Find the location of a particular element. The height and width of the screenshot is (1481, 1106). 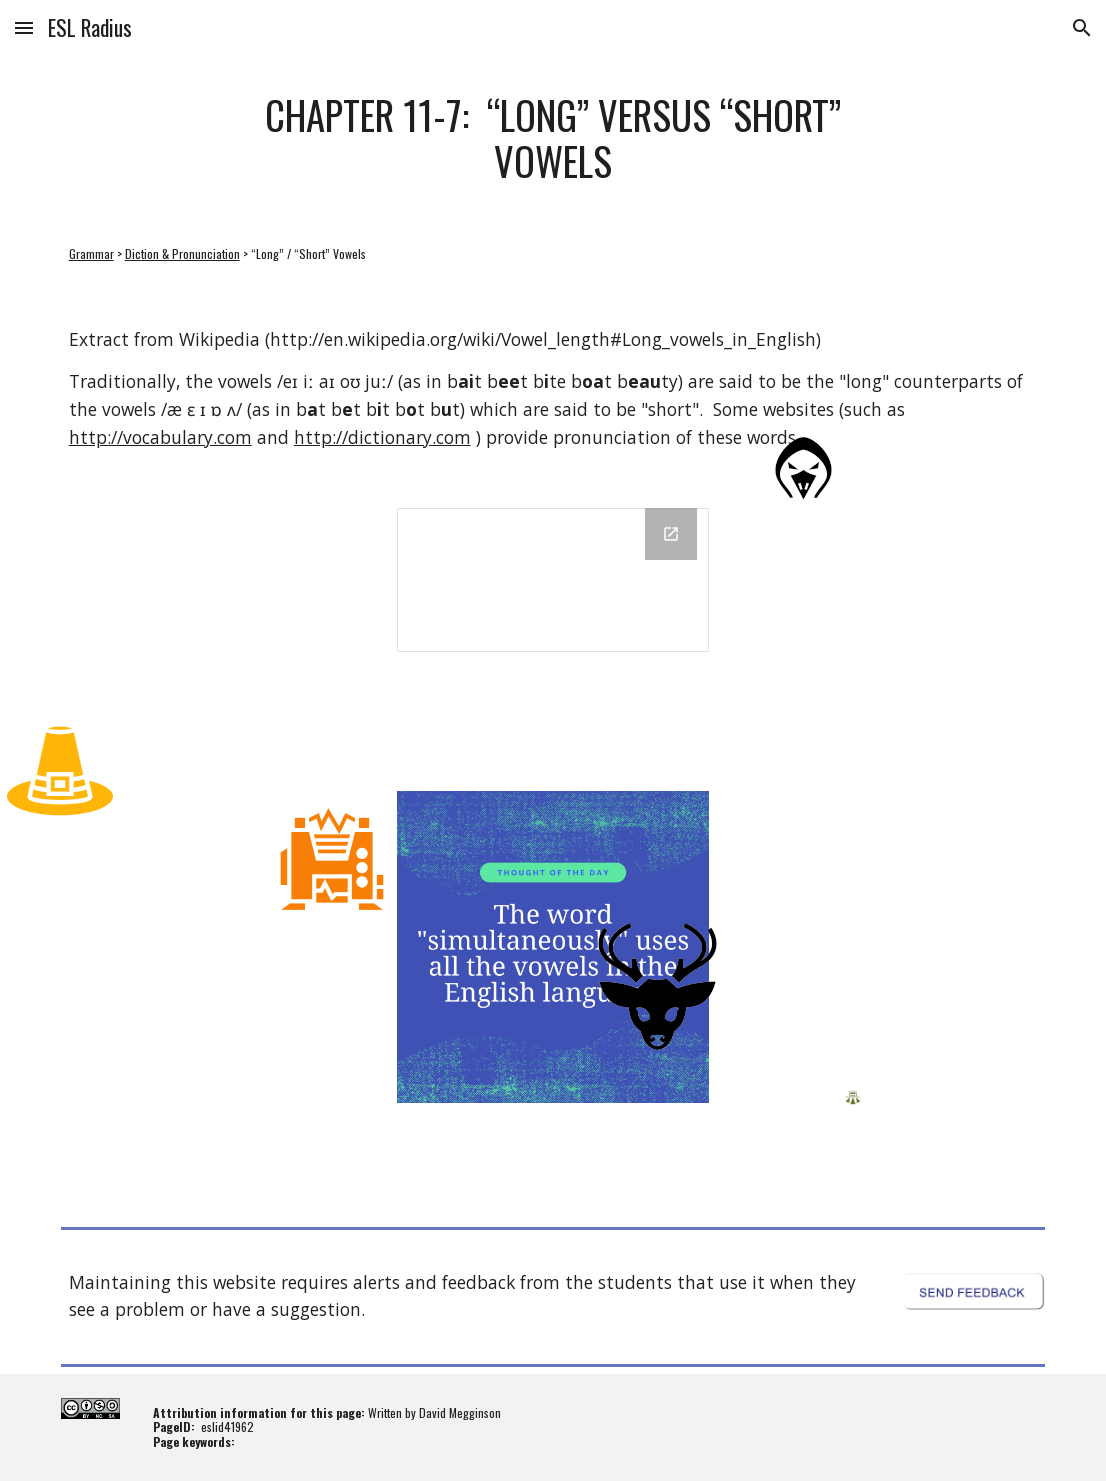

access power generator controls is located at coordinates (332, 859).